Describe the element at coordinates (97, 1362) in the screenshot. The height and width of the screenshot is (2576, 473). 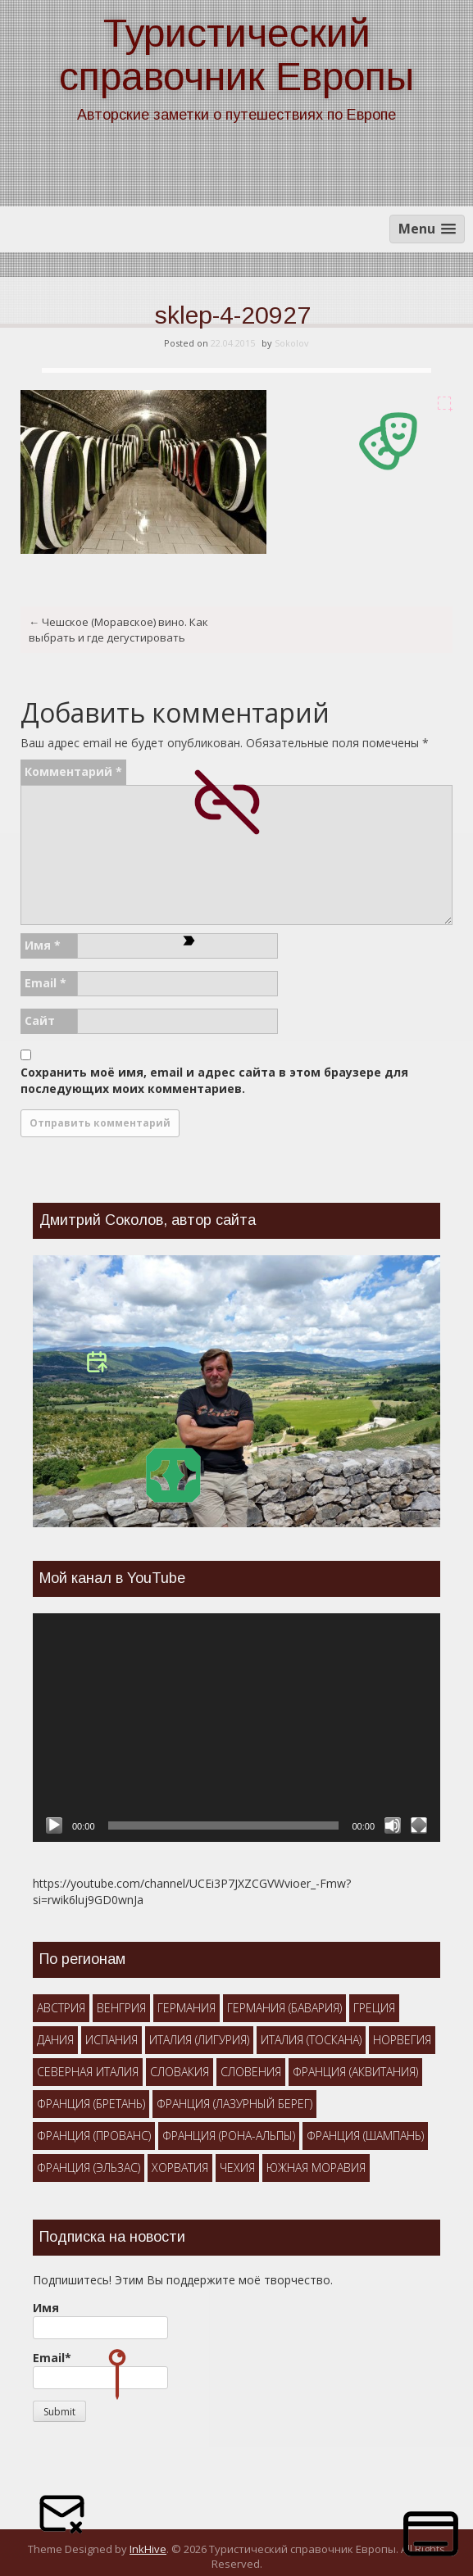
I see `upload or export calendar event` at that location.